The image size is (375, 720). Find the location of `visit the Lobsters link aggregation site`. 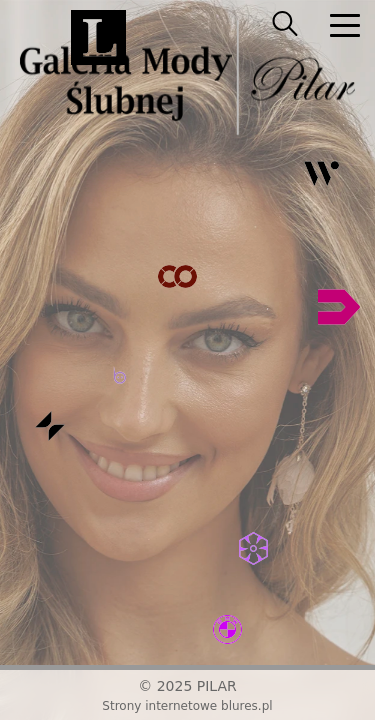

visit the Lobsters link aggregation site is located at coordinates (98, 37).